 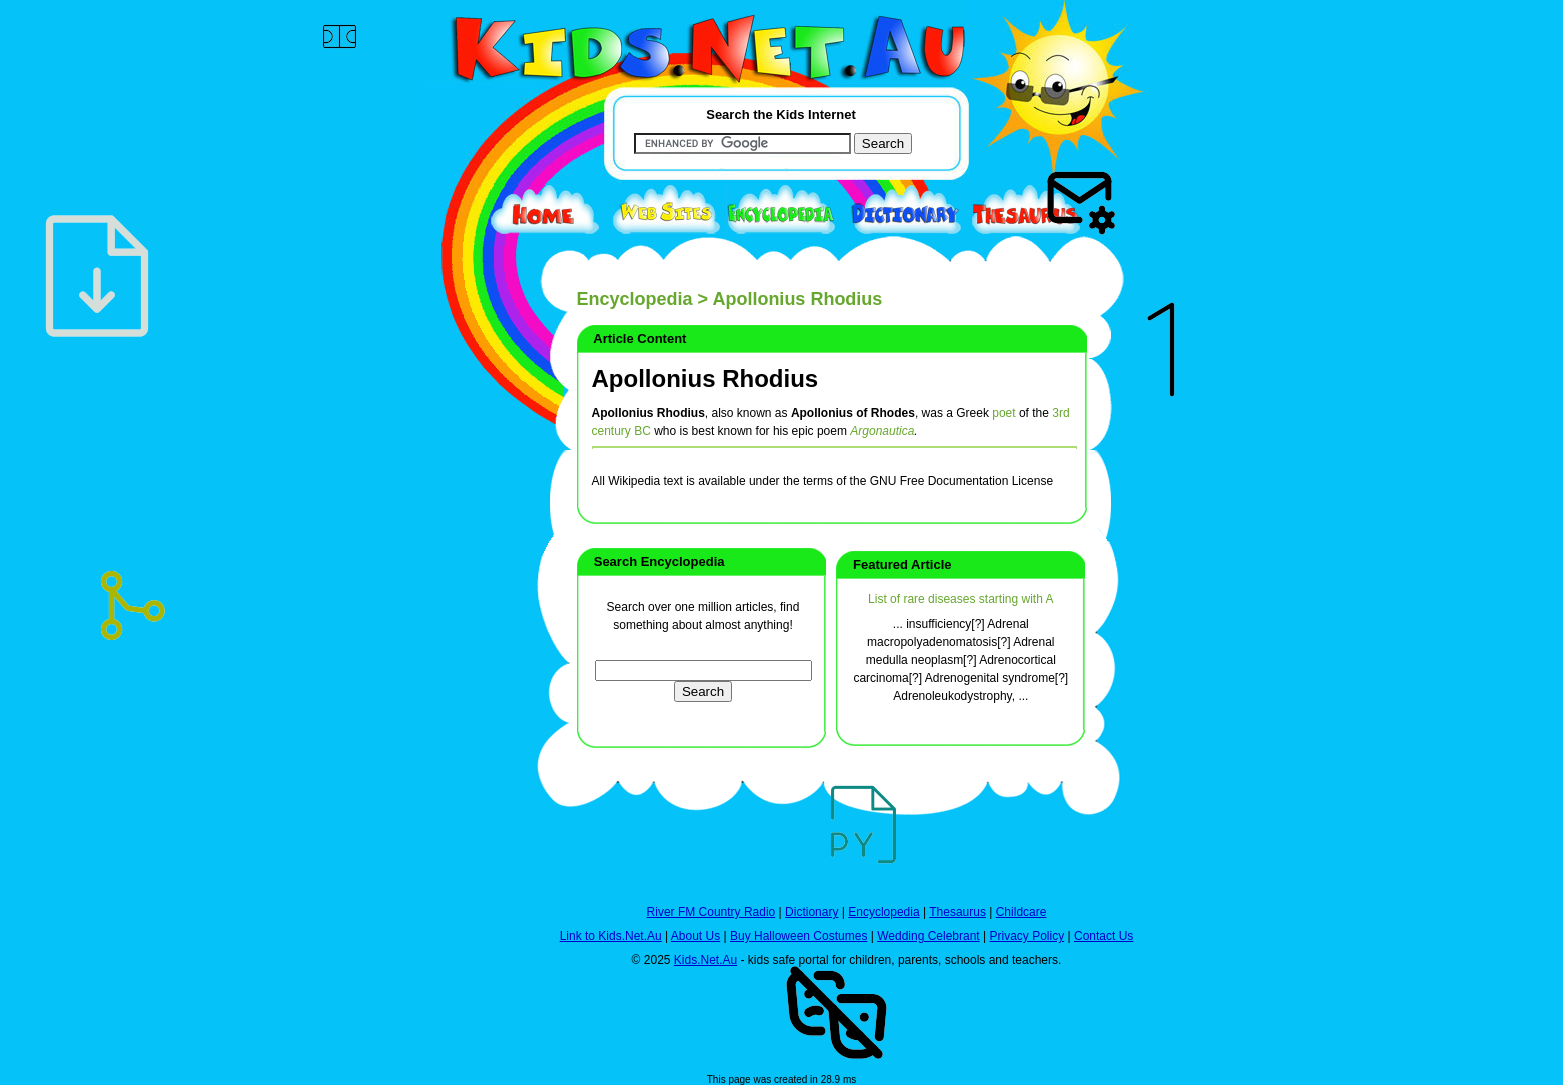 I want to click on disable theater or entertainment mode, so click(x=836, y=1012).